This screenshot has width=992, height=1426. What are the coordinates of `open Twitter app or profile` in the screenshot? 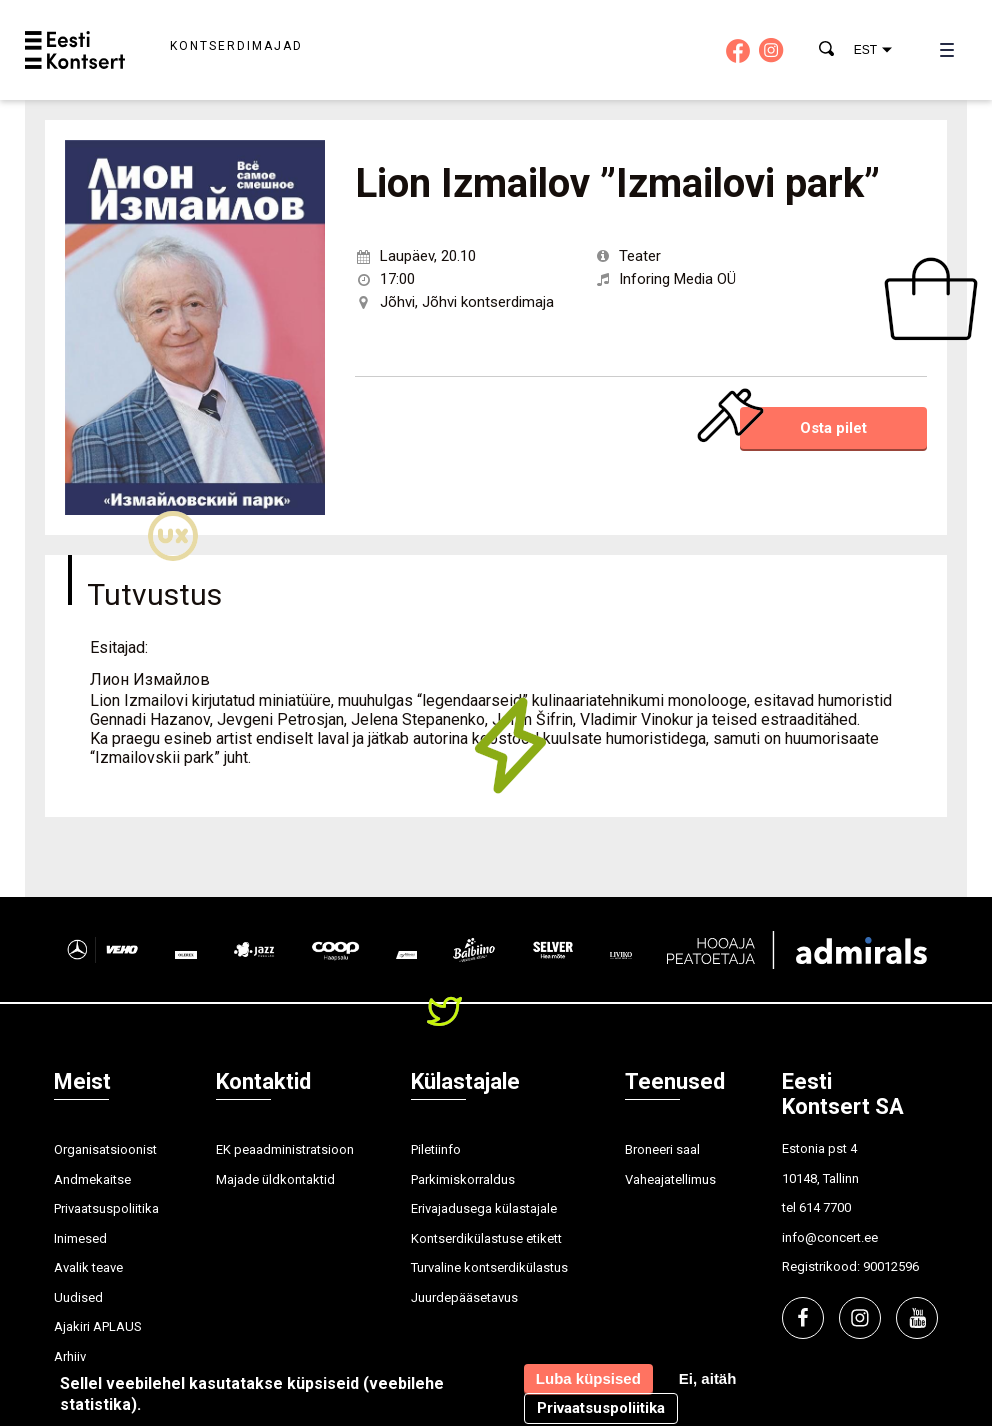 It's located at (444, 1011).